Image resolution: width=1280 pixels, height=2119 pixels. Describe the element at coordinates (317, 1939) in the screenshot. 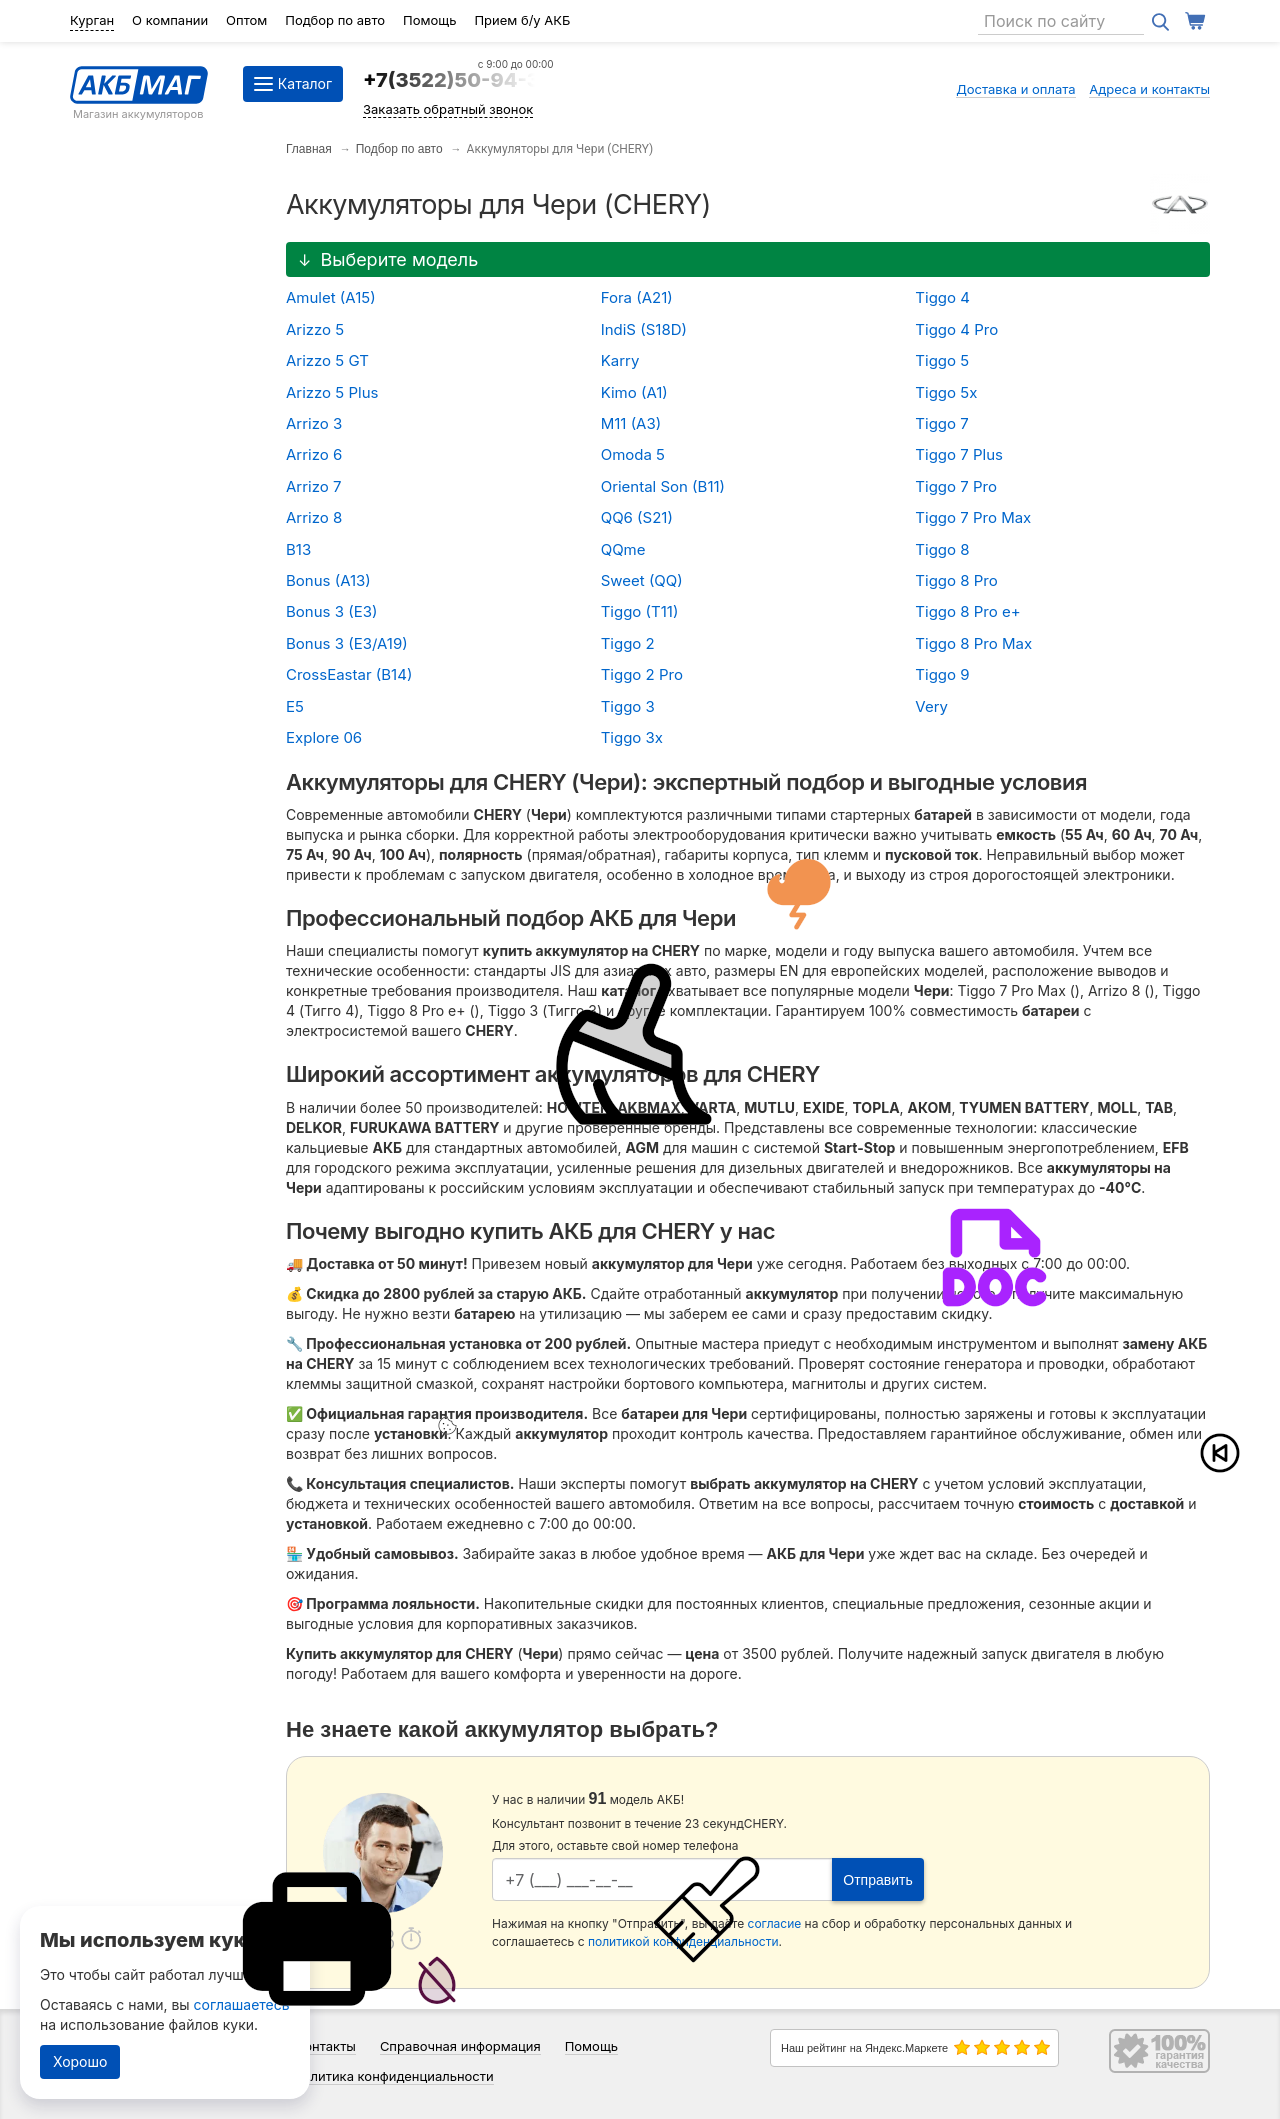

I see `print the current document` at that location.